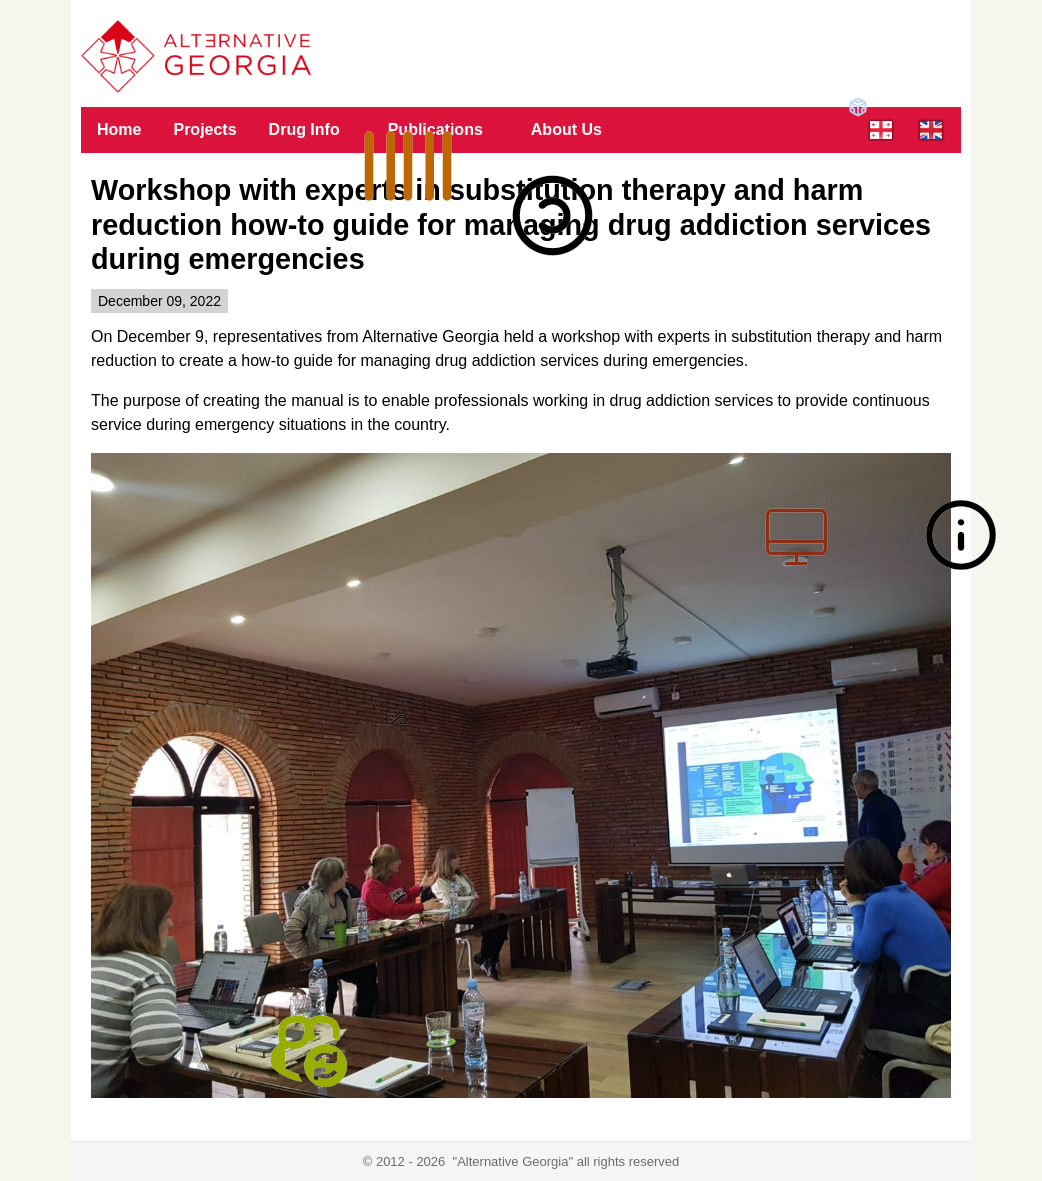 This screenshot has height=1181, width=1042. I want to click on view more information or details, so click(961, 535).